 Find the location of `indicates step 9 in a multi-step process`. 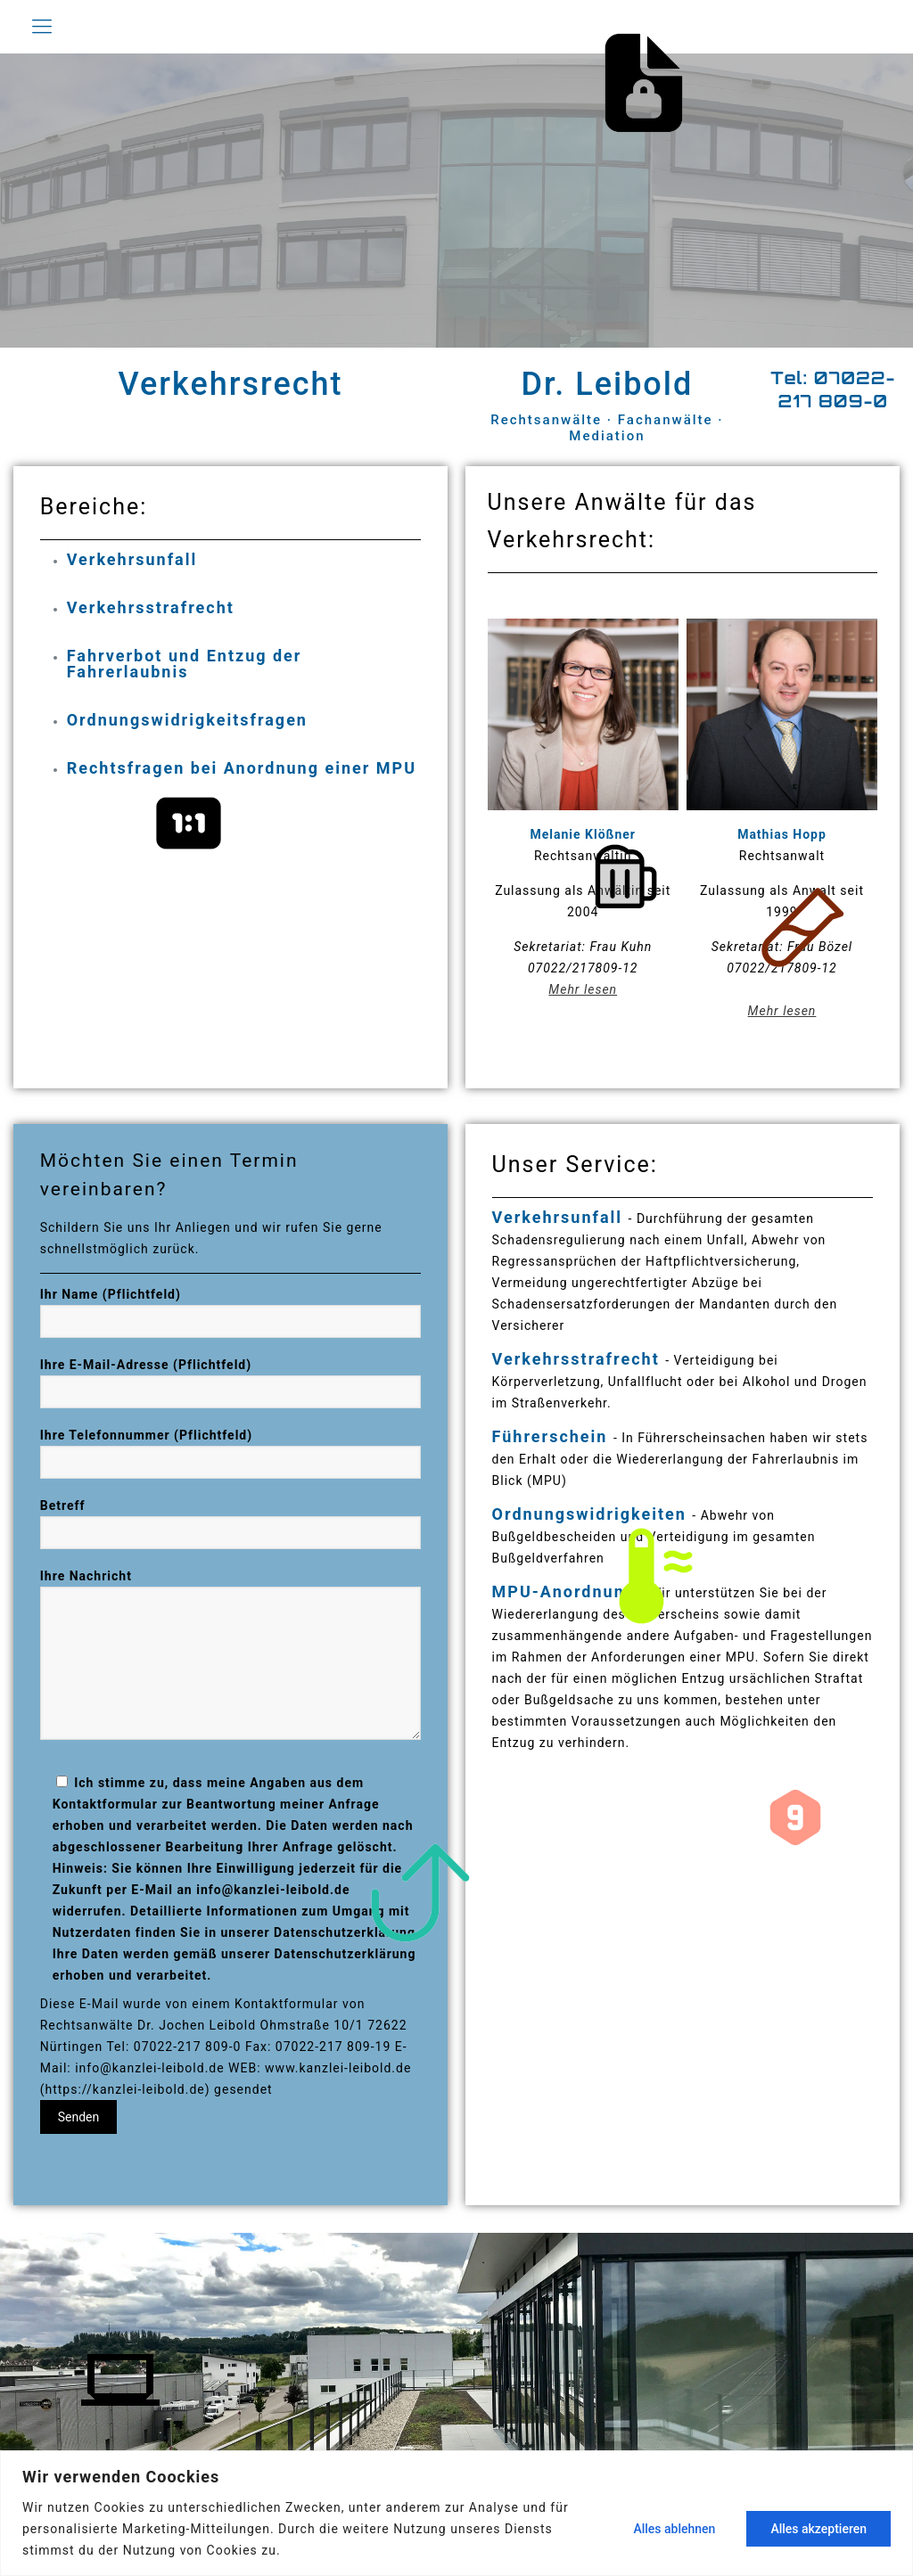

indicates step 9 in a multi-step process is located at coordinates (795, 1817).